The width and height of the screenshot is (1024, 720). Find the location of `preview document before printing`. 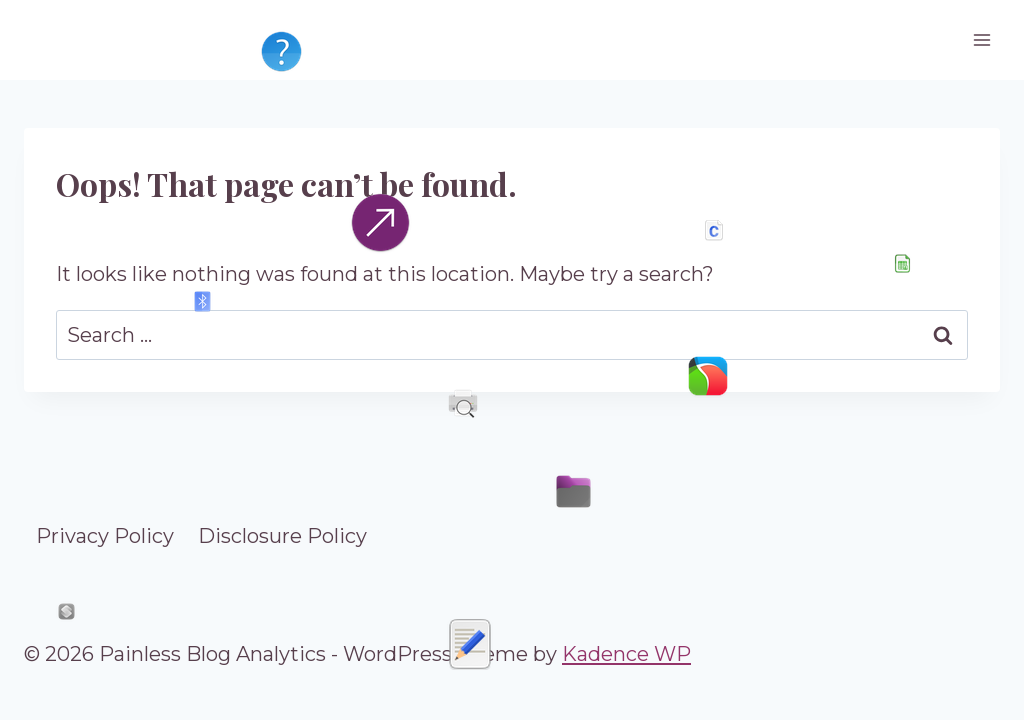

preview document before printing is located at coordinates (463, 403).